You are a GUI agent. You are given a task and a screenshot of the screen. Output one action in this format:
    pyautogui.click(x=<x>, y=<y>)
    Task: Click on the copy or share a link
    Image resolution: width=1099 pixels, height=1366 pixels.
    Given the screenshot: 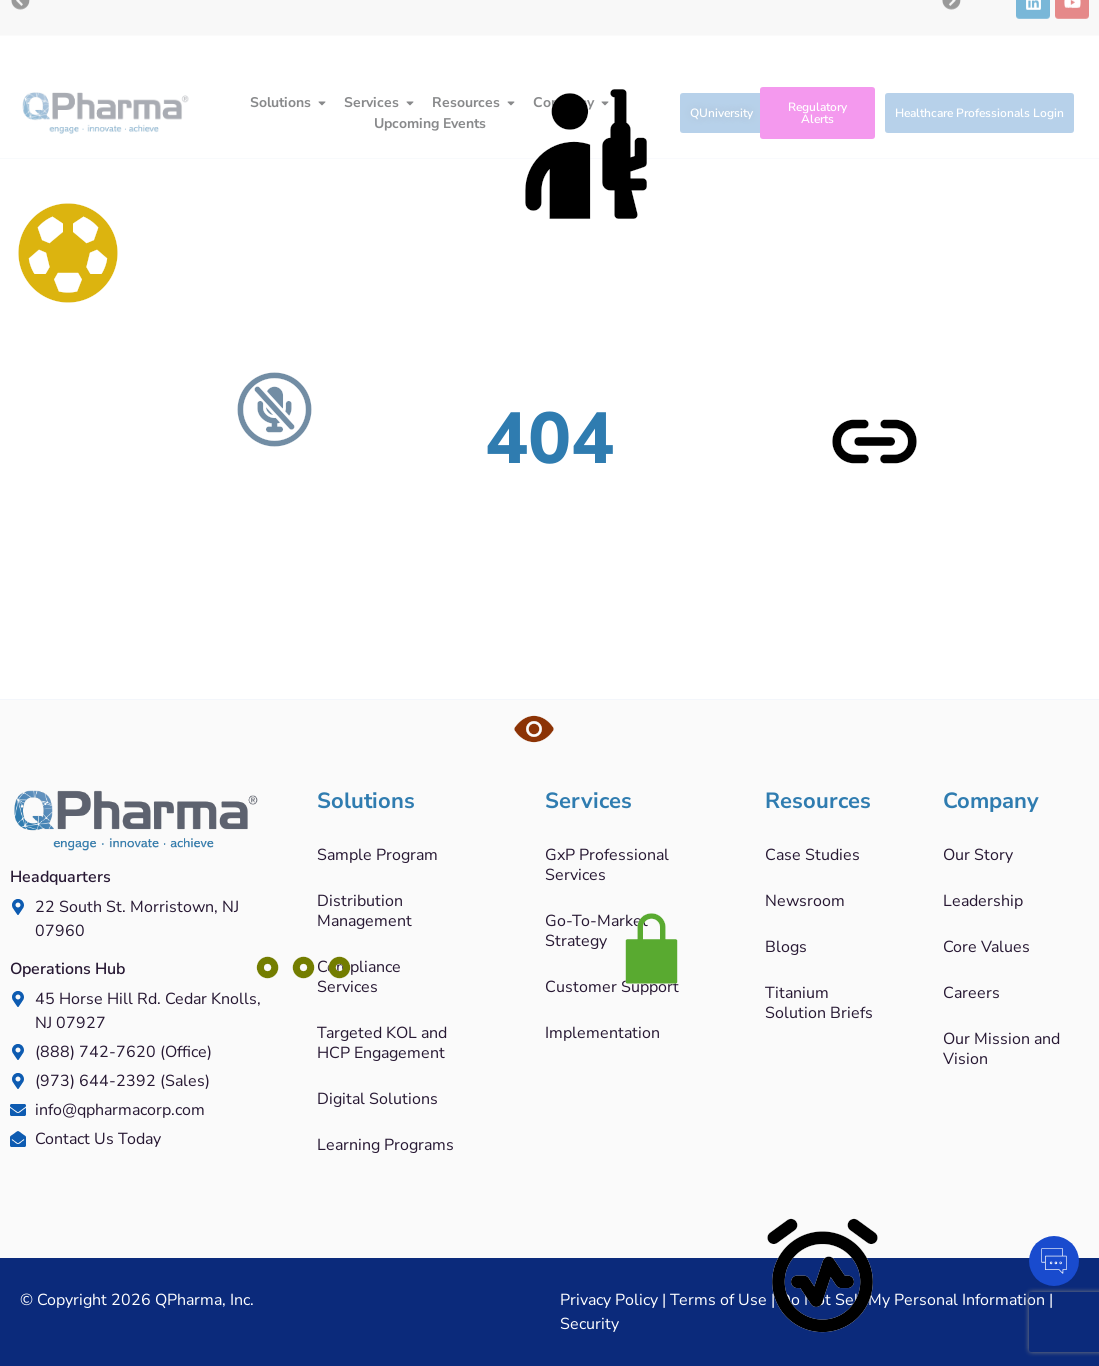 What is the action you would take?
    pyautogui.click(x=874, y=441)
    